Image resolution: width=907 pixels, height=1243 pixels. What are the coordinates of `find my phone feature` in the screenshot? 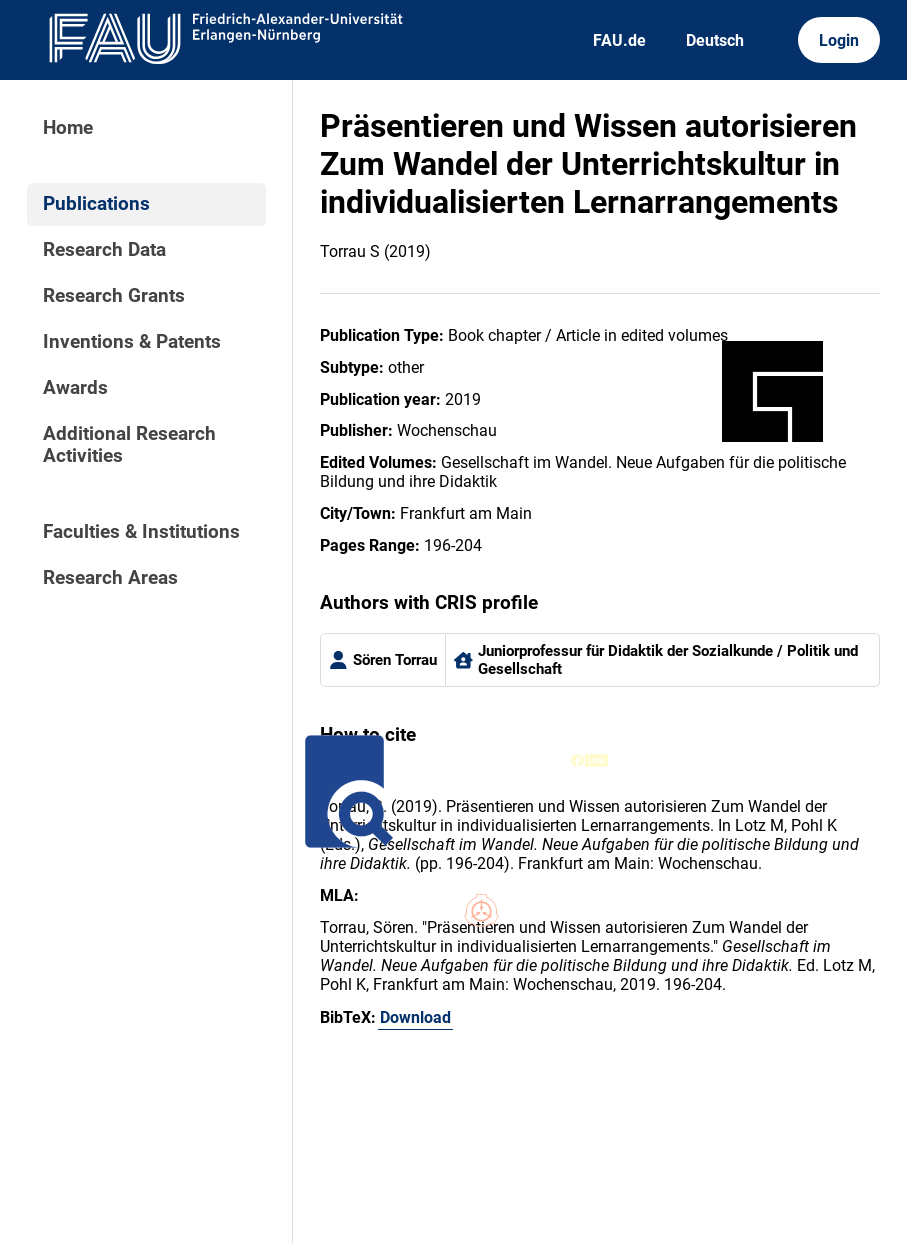 It's located at (344, 791).